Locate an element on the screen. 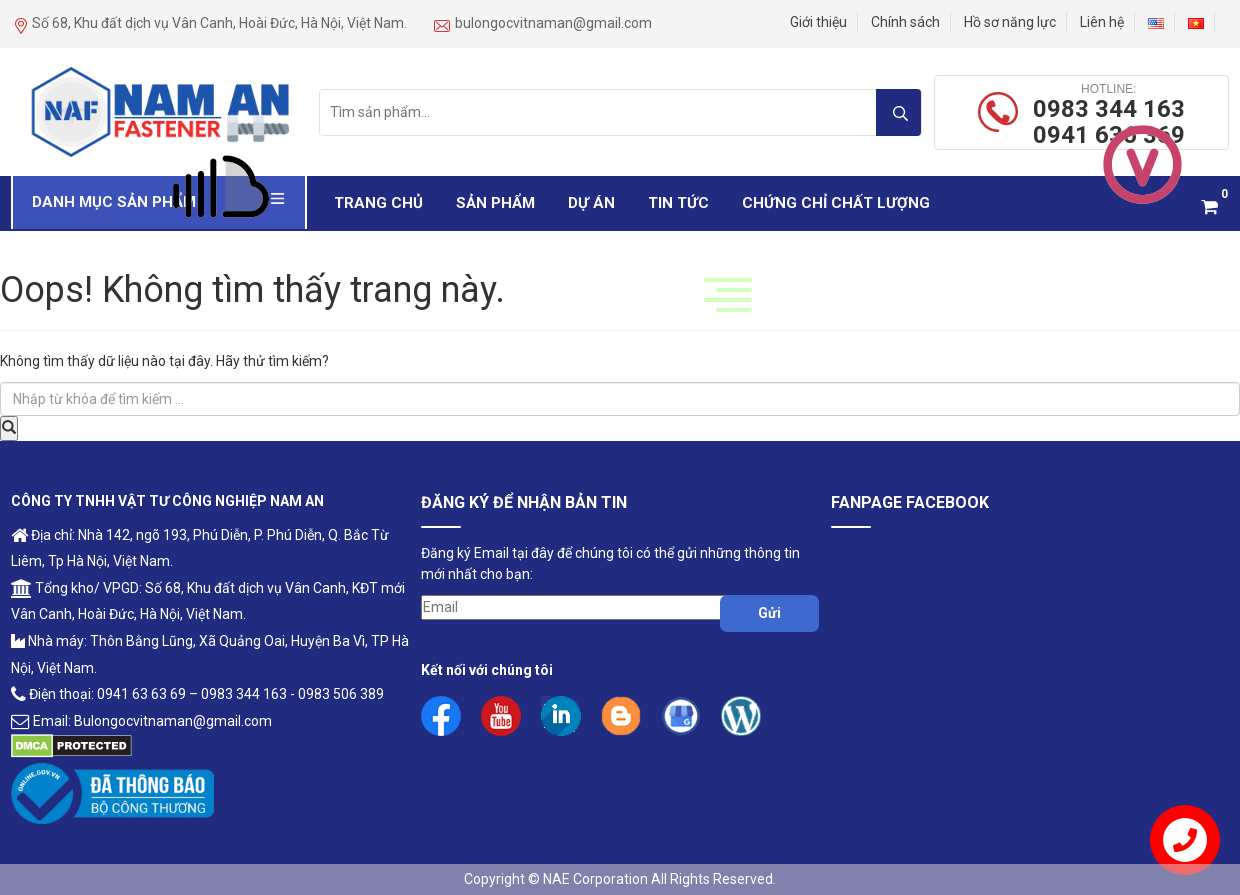 The image size is (1240, 895). indicates a verified status or account is located at coordinates (1142, 164).